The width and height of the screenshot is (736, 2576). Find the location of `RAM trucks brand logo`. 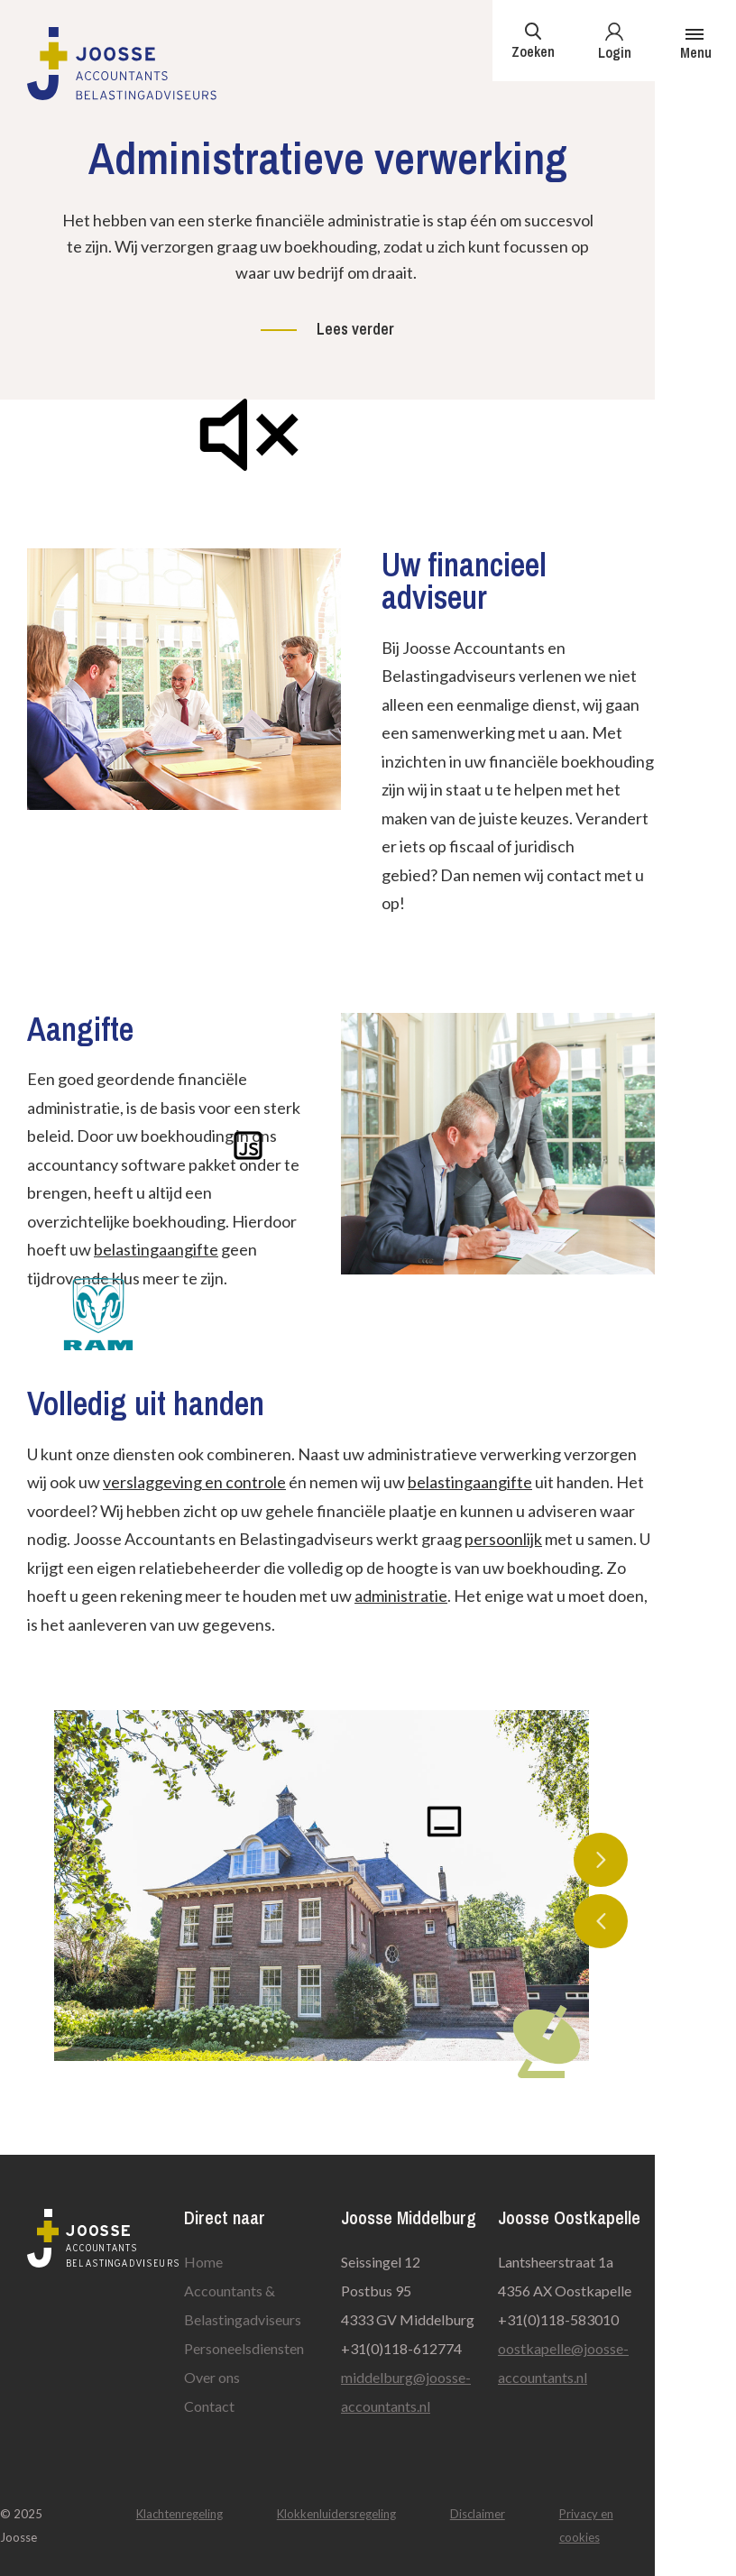

RAM trucks brand logo is located at coordinates (98, 1314).